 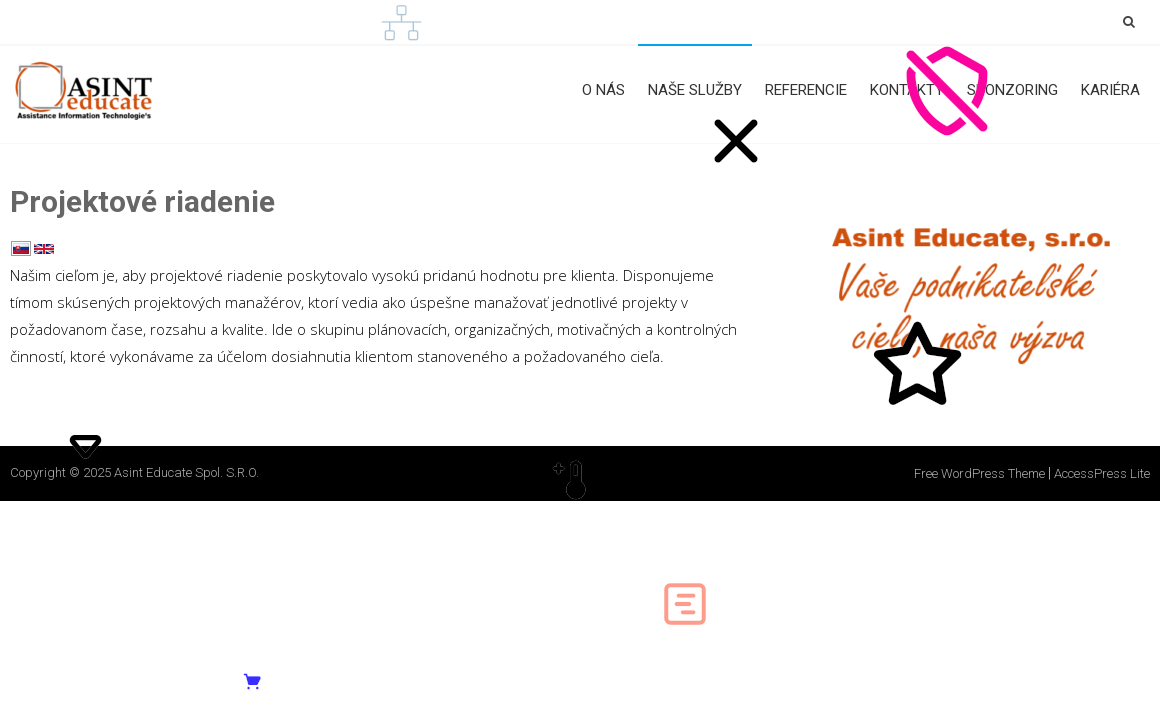 What do you see at coordinates (736, 141) in the screenshot?
I see `close the current window or dialog` at bounding box center [736, 141].